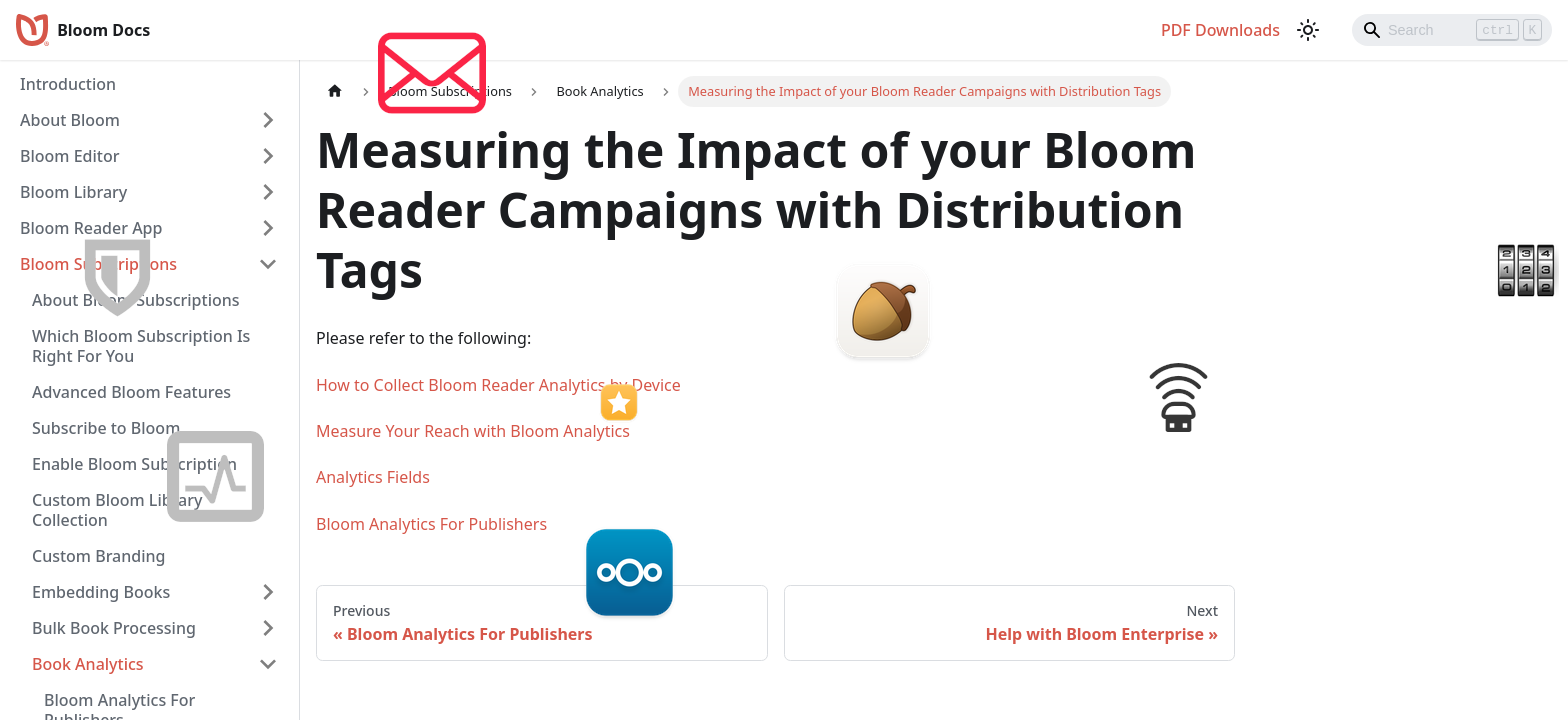 This screenshot has width=1568, height=720. I want to click on open email application, so click(432, 73).